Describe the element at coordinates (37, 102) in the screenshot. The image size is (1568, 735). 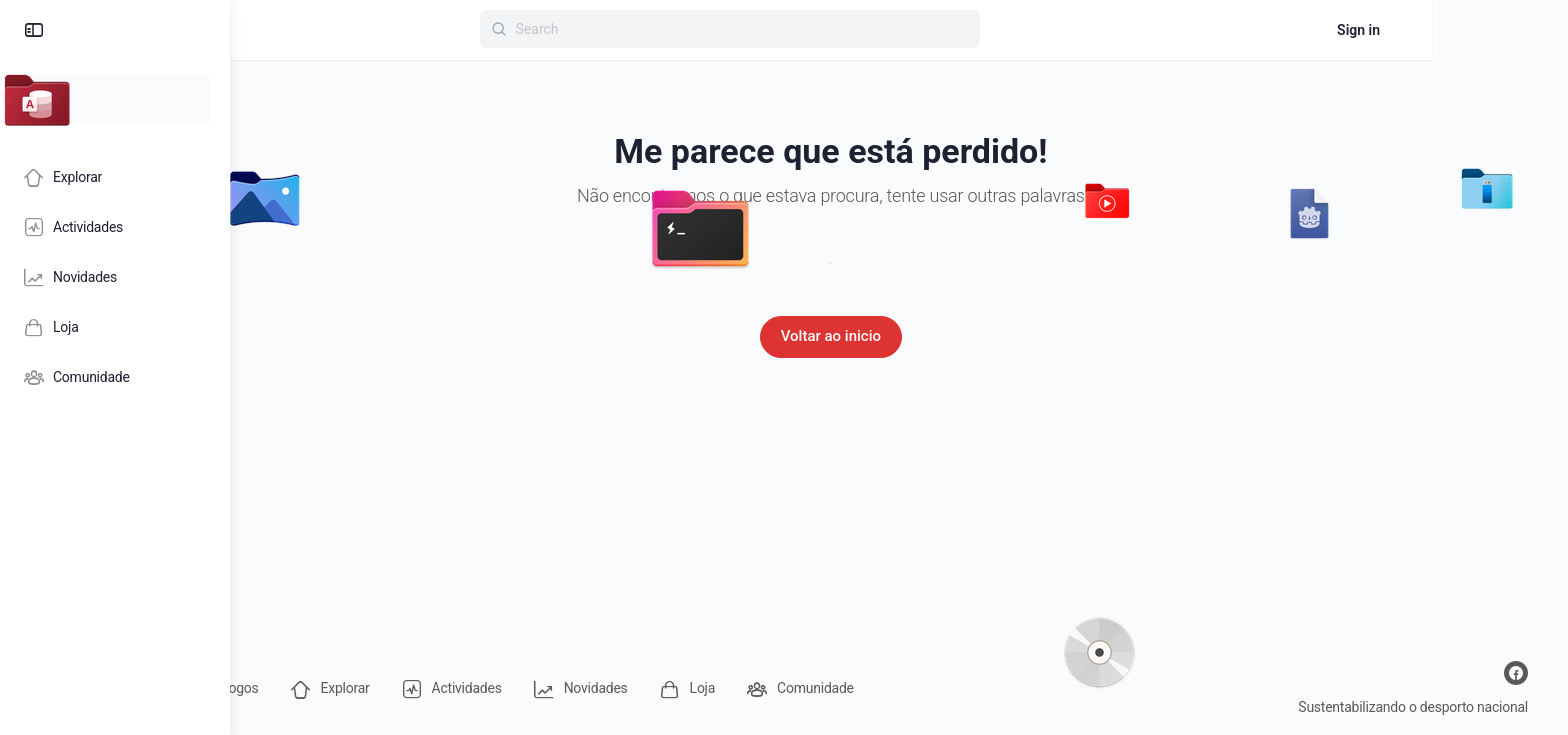
I see `folder containing microsoft access database files` at that location.